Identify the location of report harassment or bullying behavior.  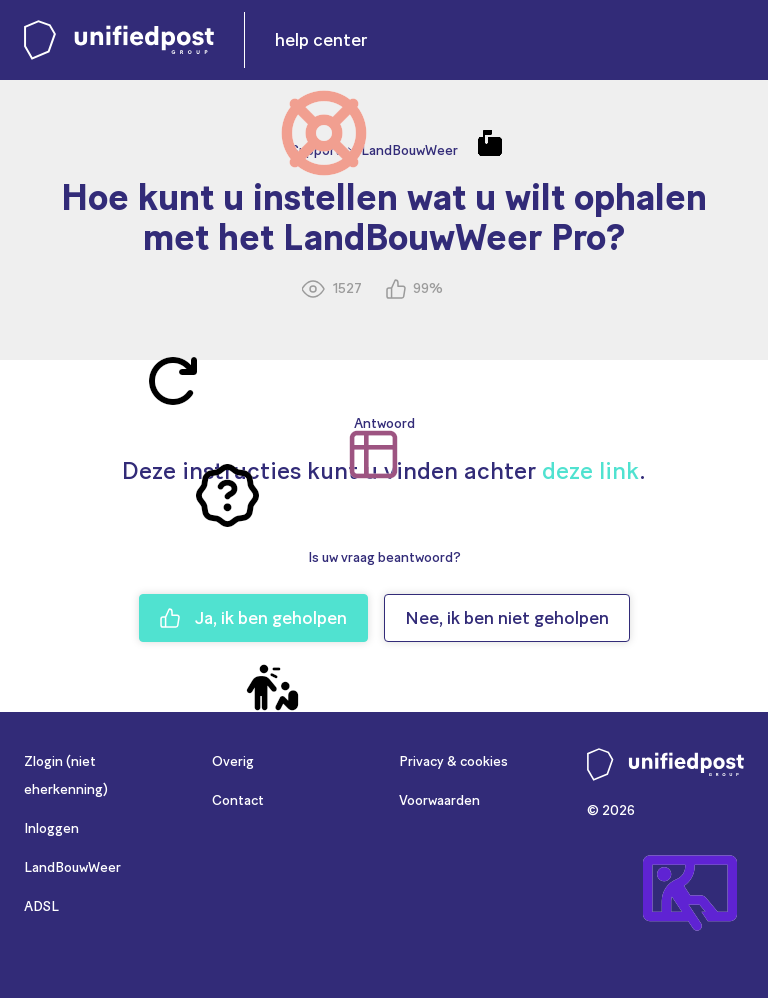
(272, 687).